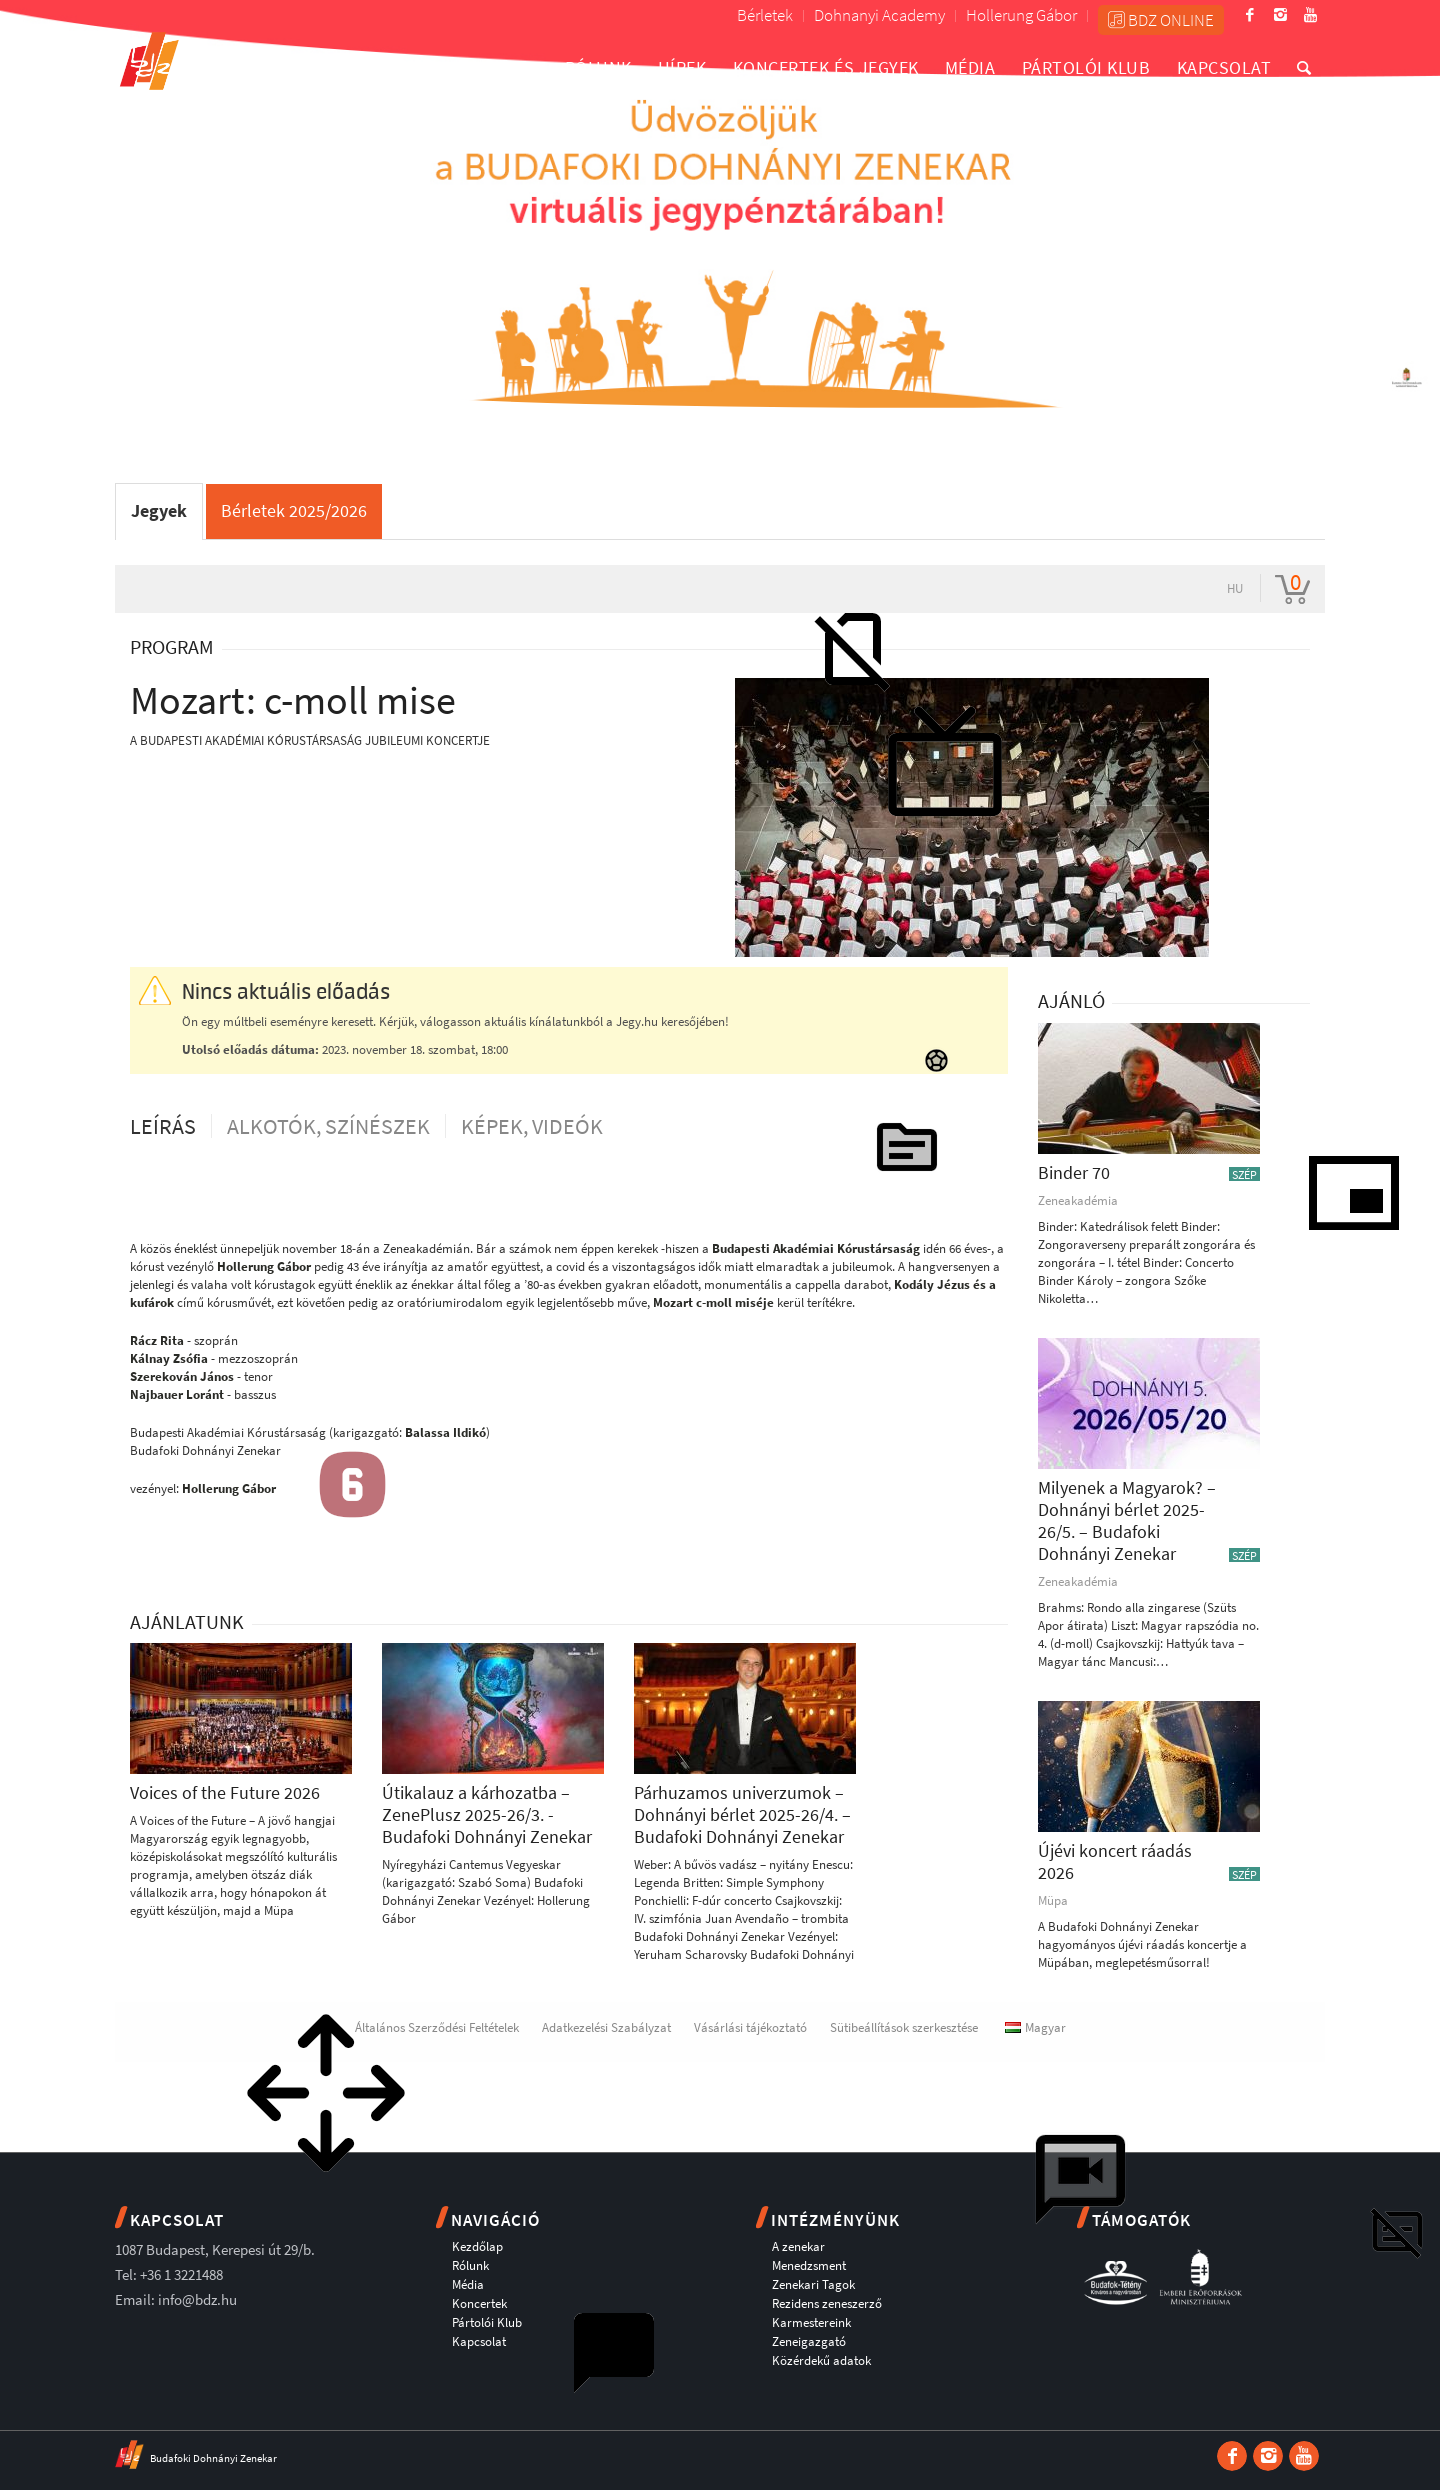 Image resolution: width=1440 pixels, height=2490 pixels. Describe the element at coordinates (614, 2353) in the screenshot. I see `open chat or messaging` at that location.